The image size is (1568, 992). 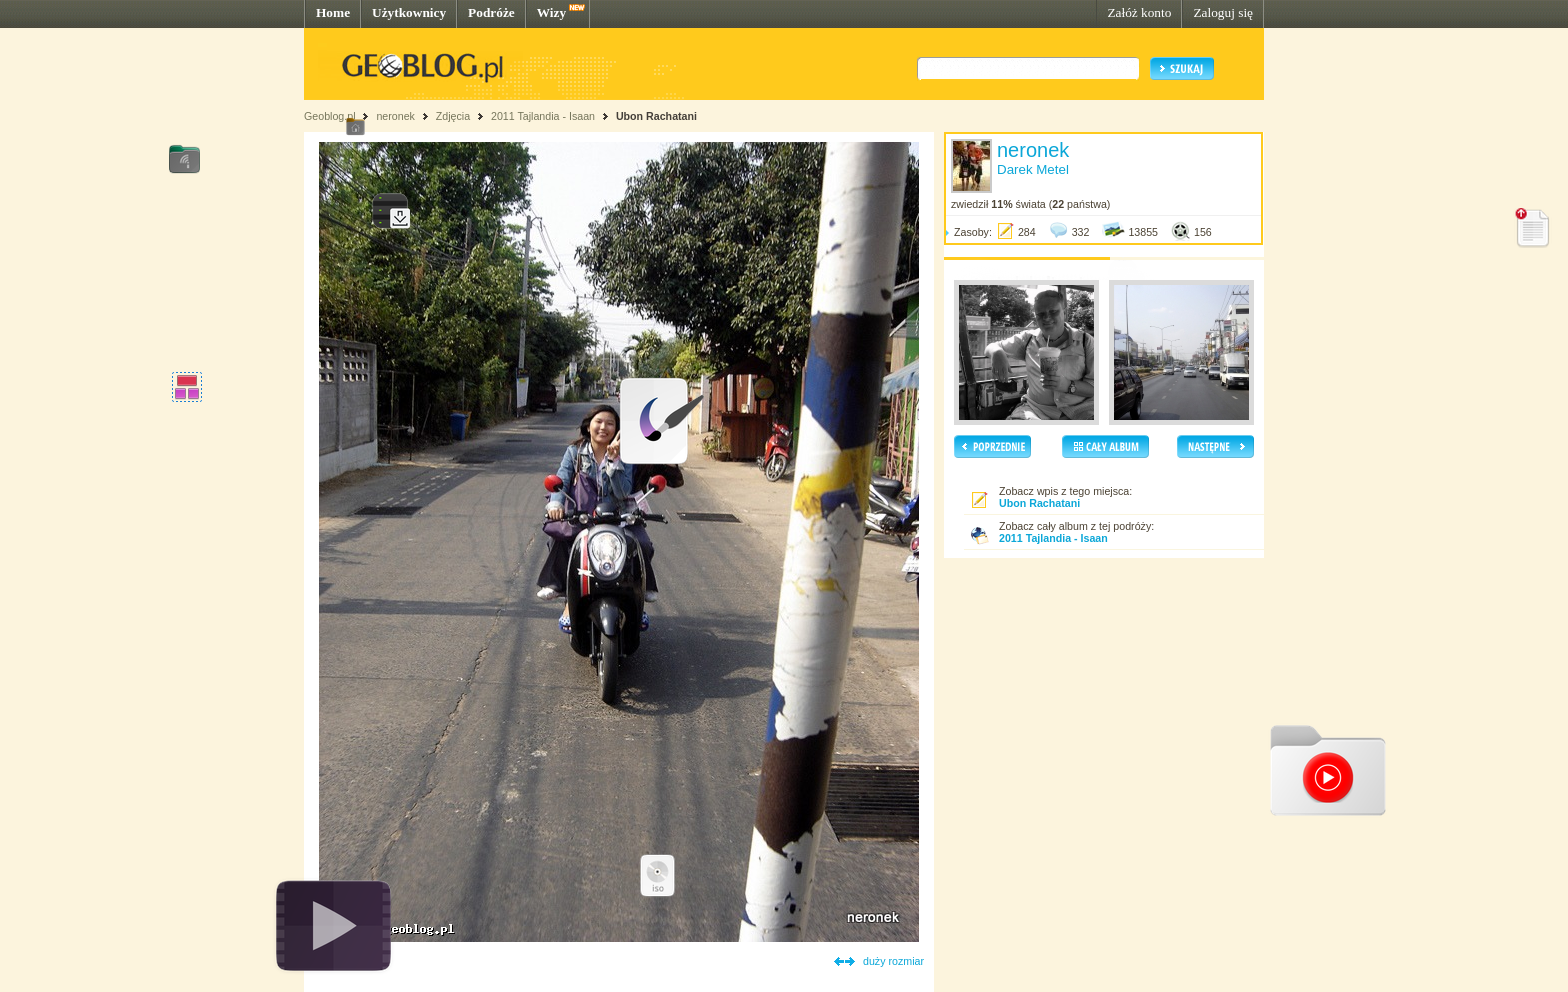 What do you see at coordinates (333, 917) in the screenshot?
I see `a video file type indicator` at bounding box center [333, 917].